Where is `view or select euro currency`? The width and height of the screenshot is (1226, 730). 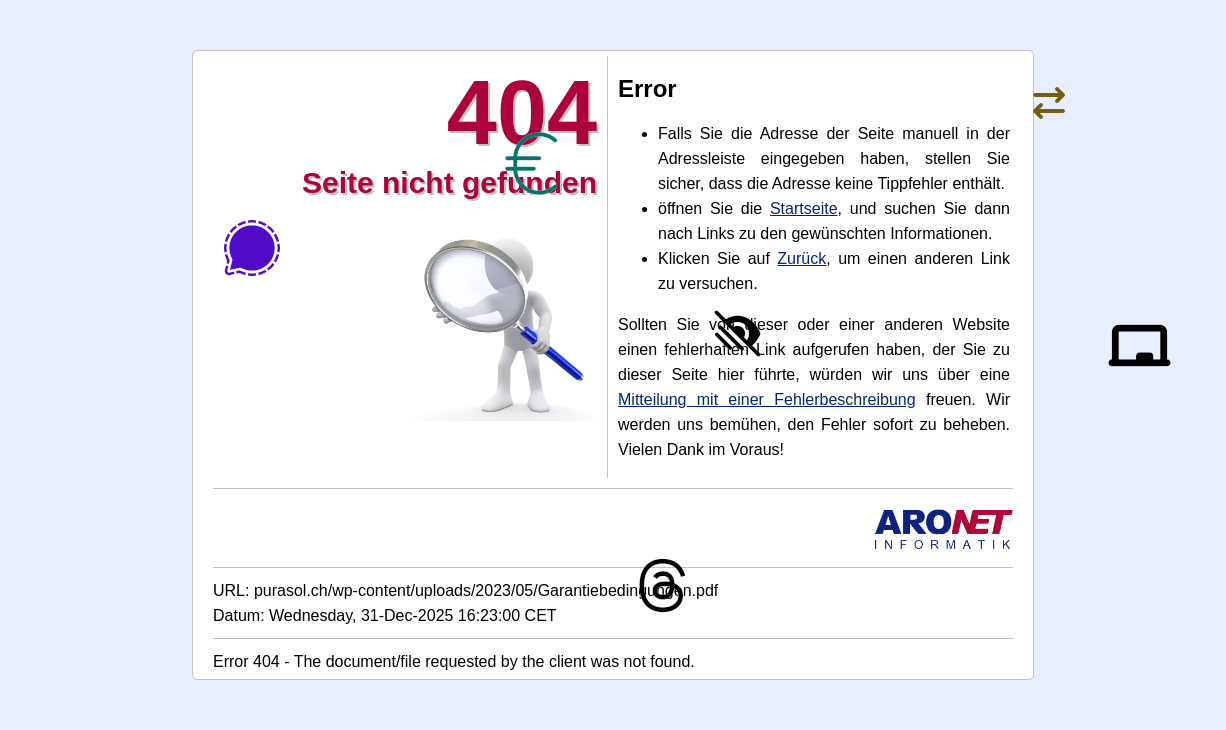 view or select euro currency is located at coordinates (536, 163).